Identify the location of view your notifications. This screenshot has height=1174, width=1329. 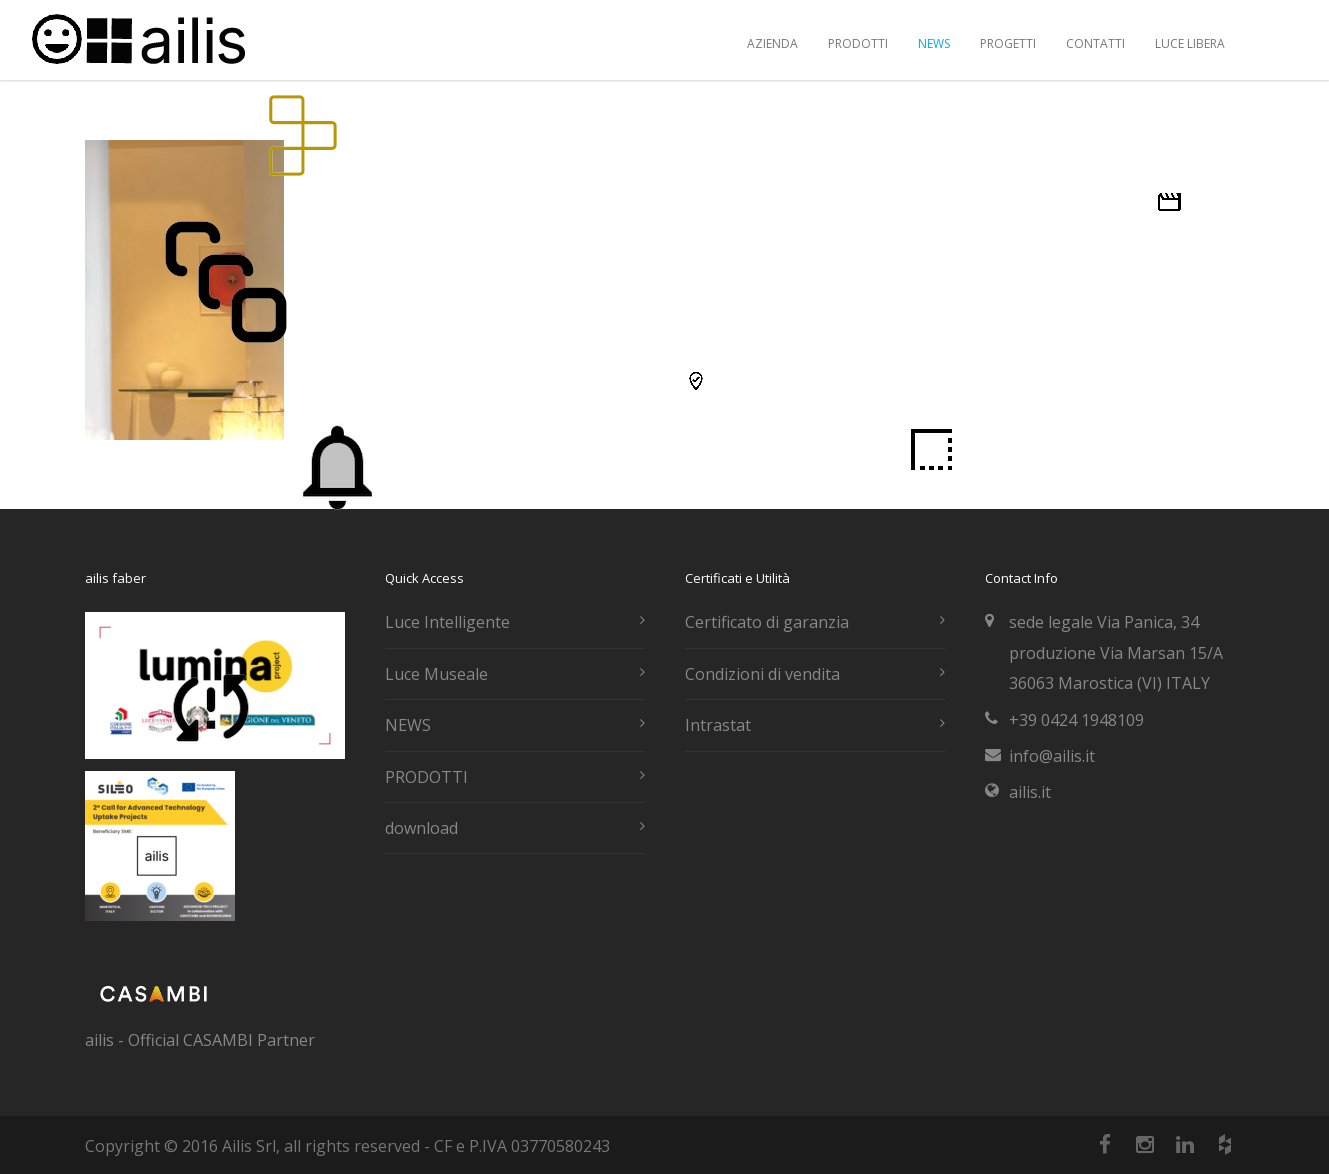
(337, 466).